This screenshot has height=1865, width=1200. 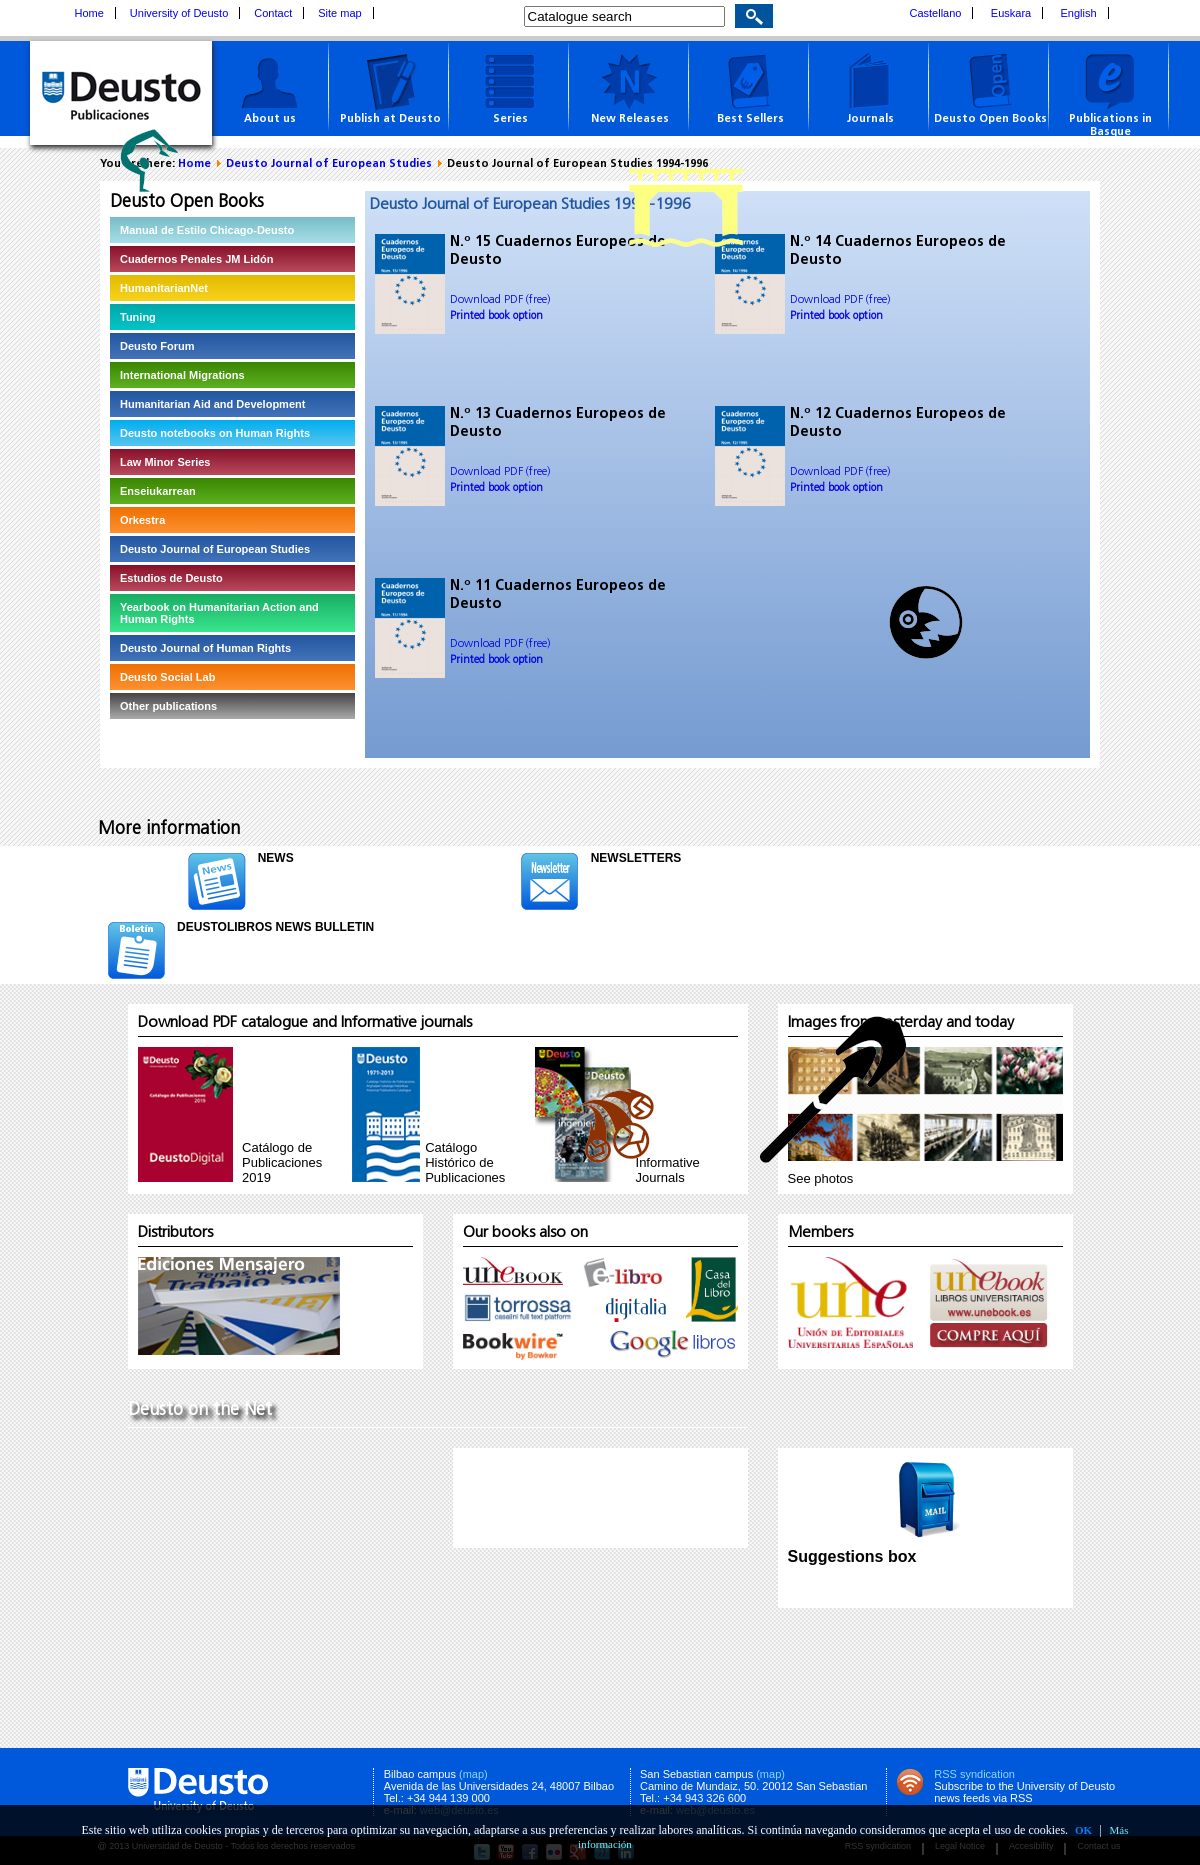 I want to click on fire attack or spell ability in a game, so click(x=614, y=1124).